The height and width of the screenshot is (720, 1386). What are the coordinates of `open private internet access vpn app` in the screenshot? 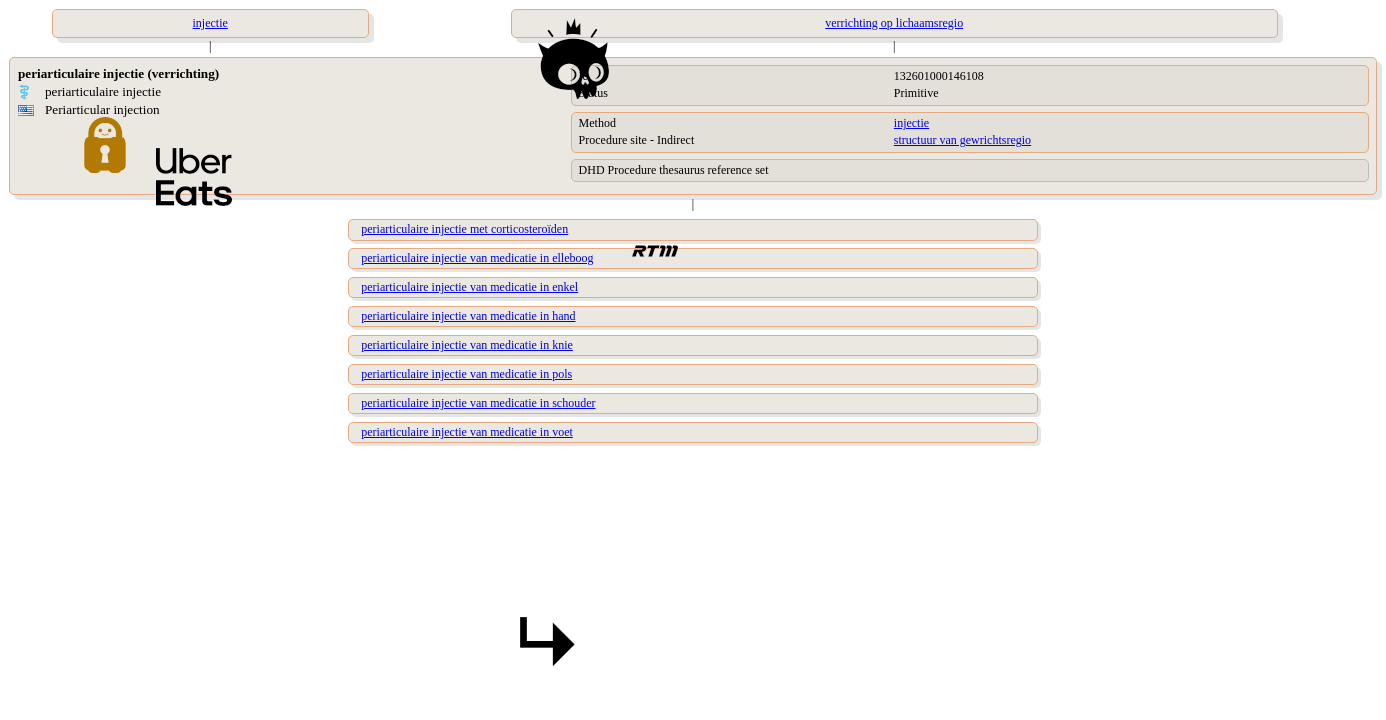 It's located at (105, 145).